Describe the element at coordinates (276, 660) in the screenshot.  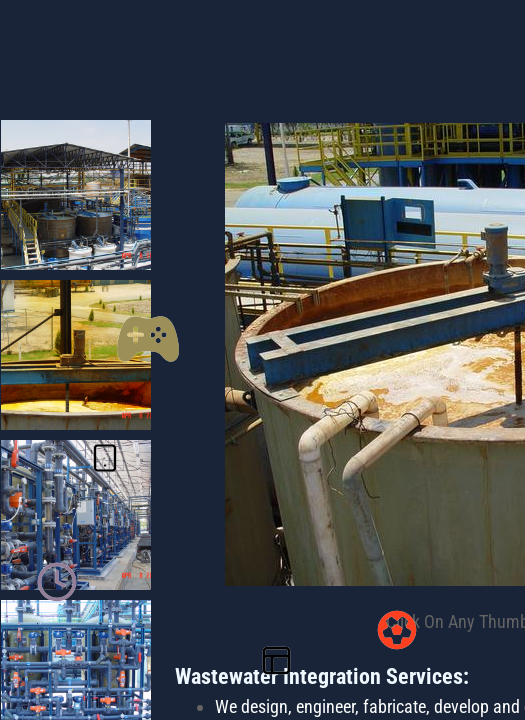
I see `change page layout or view` at that location.